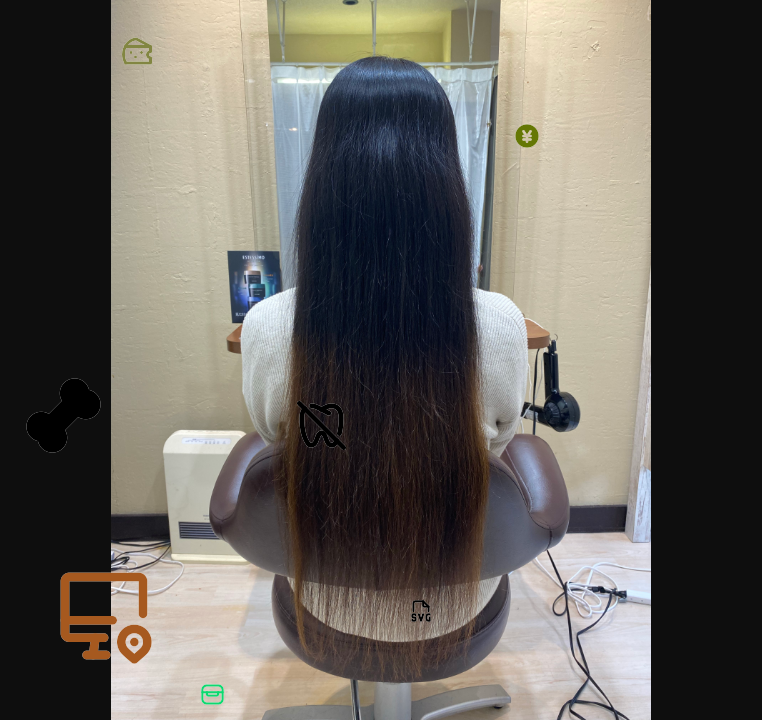 The height and width of the screenshot is (720, 762). What do you see at coordinates (321, 425) in the screenshot?
I see `dental services unavailable` at bounding box center [321, 425].